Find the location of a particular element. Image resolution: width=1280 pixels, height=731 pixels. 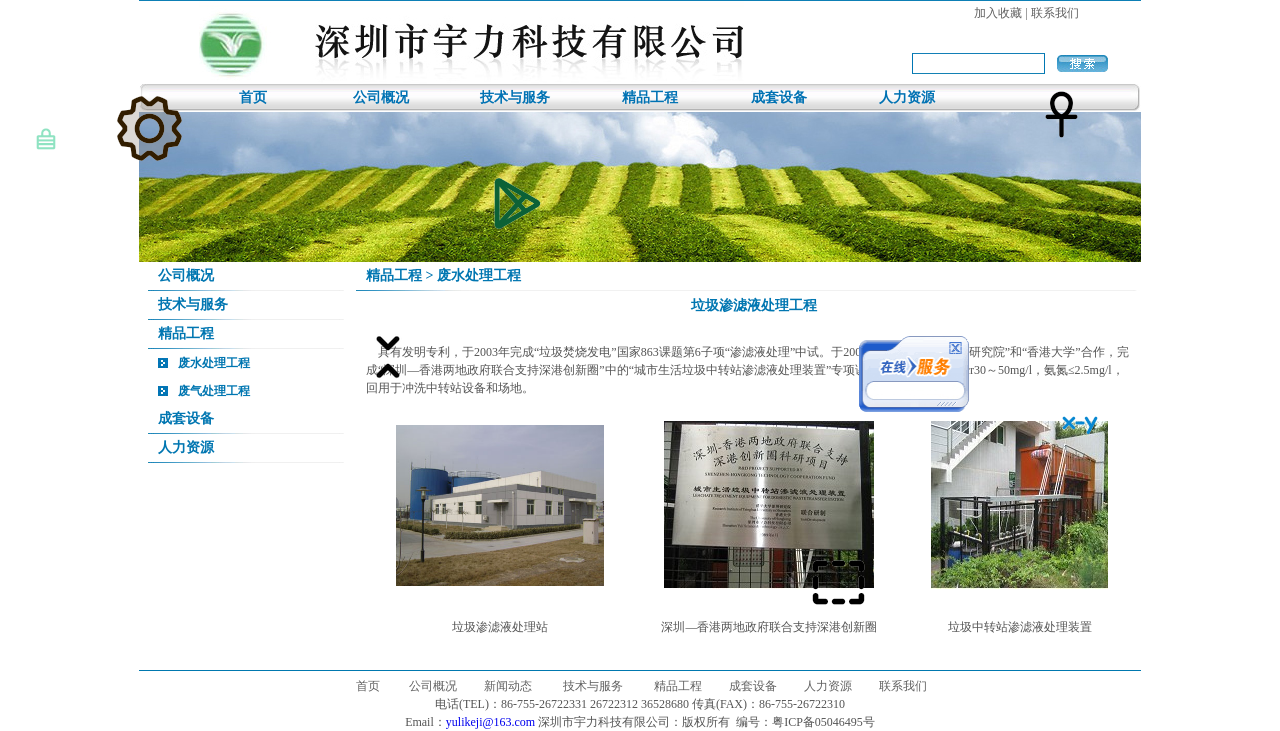

select or define a region is located at coordinates (838, 582).